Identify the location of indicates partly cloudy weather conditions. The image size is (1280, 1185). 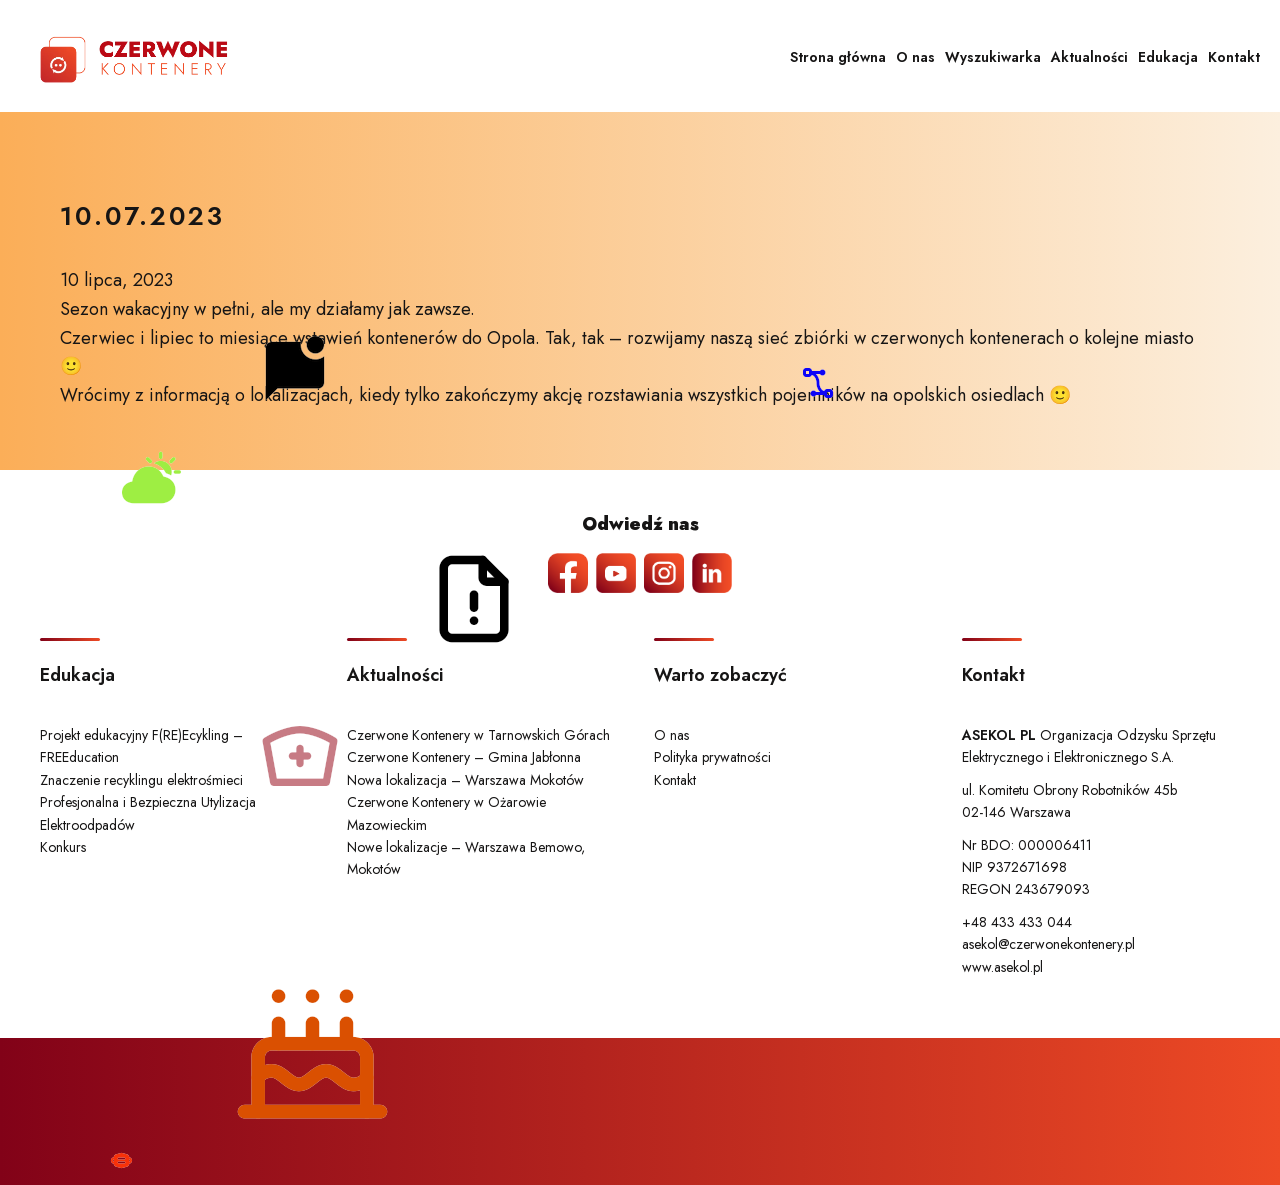
(151, 477).